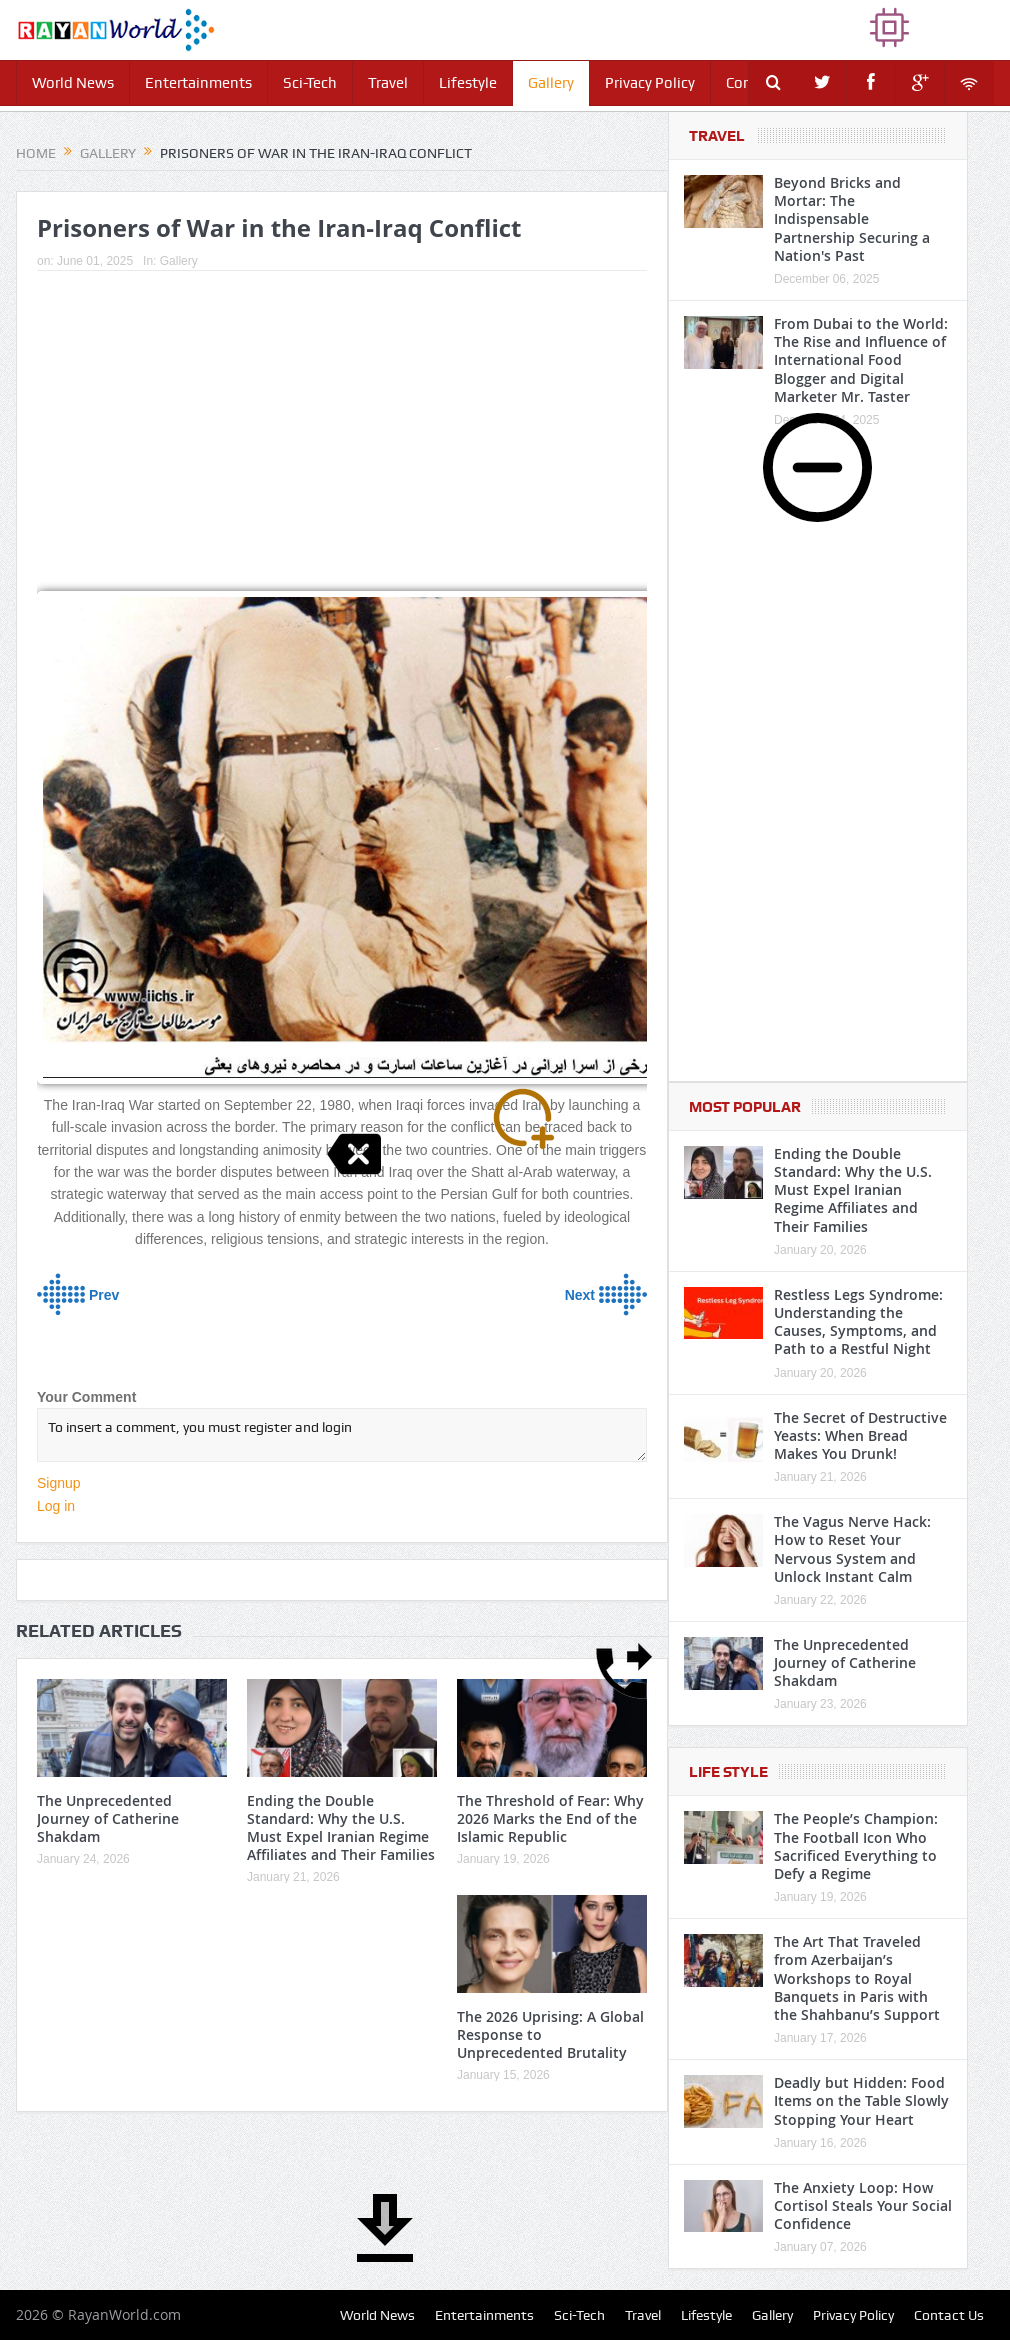 The image size is (1010, 2340). What do you see at coordinates (354, 1154) in the screenshot?
I see `delete the last character entered` at bounding box center [354, 1154].